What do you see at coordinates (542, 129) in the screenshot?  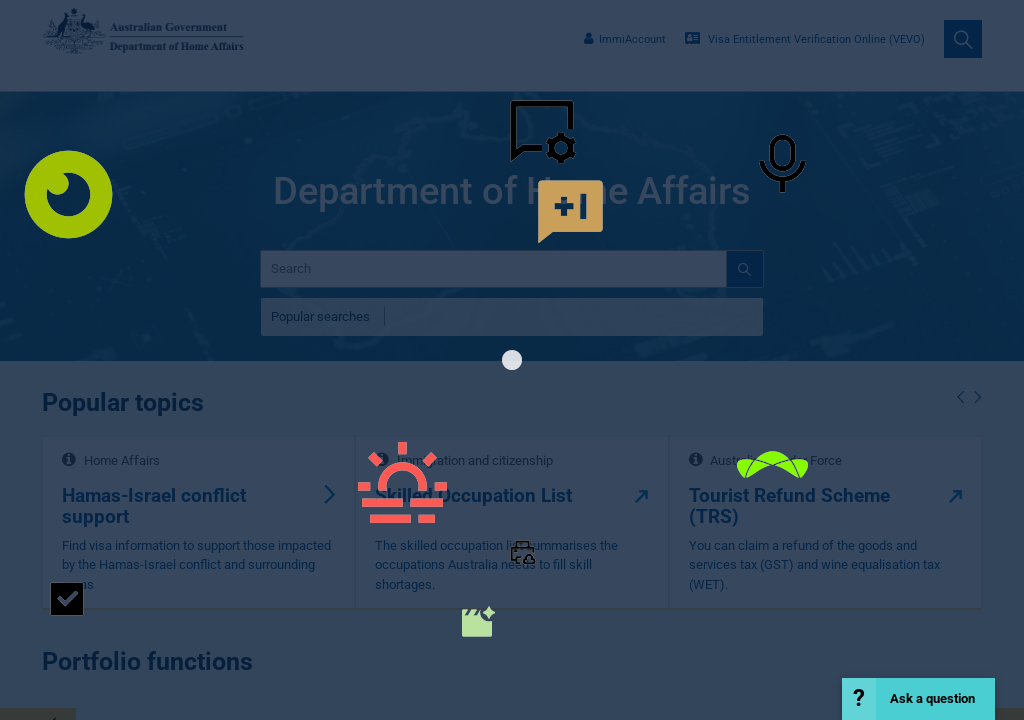 I see `open chat settings` at bounding box center [542, 129].